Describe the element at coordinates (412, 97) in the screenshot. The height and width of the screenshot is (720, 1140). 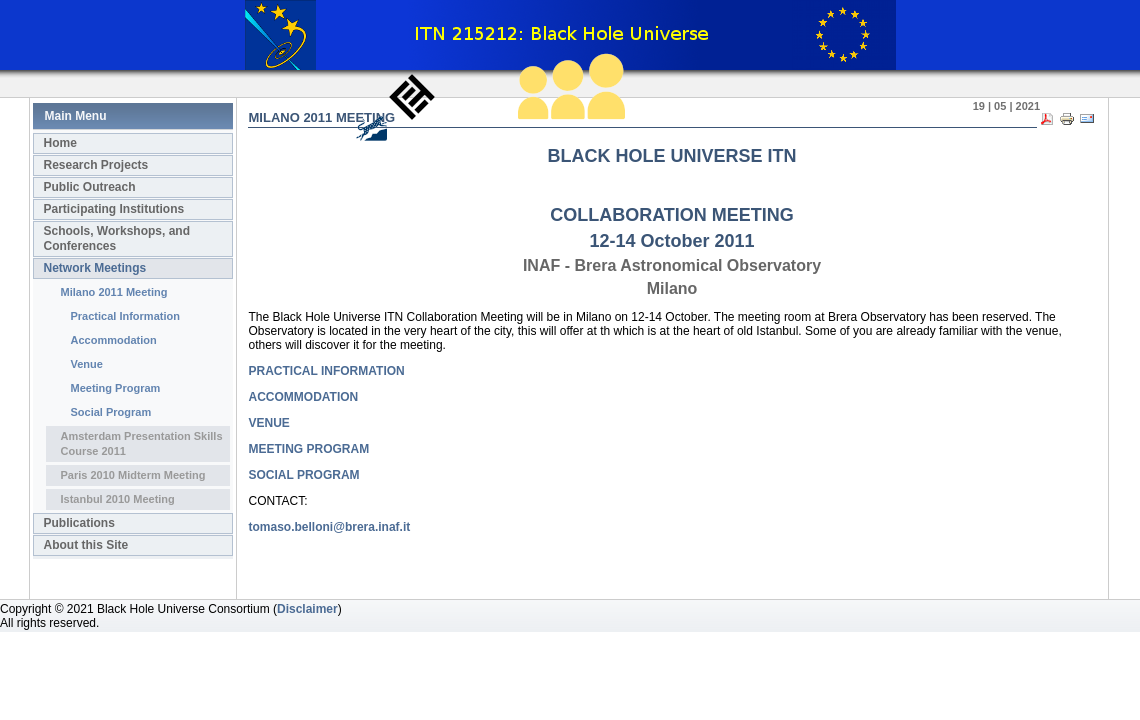
I see `litiengine game engine logo` at that location.